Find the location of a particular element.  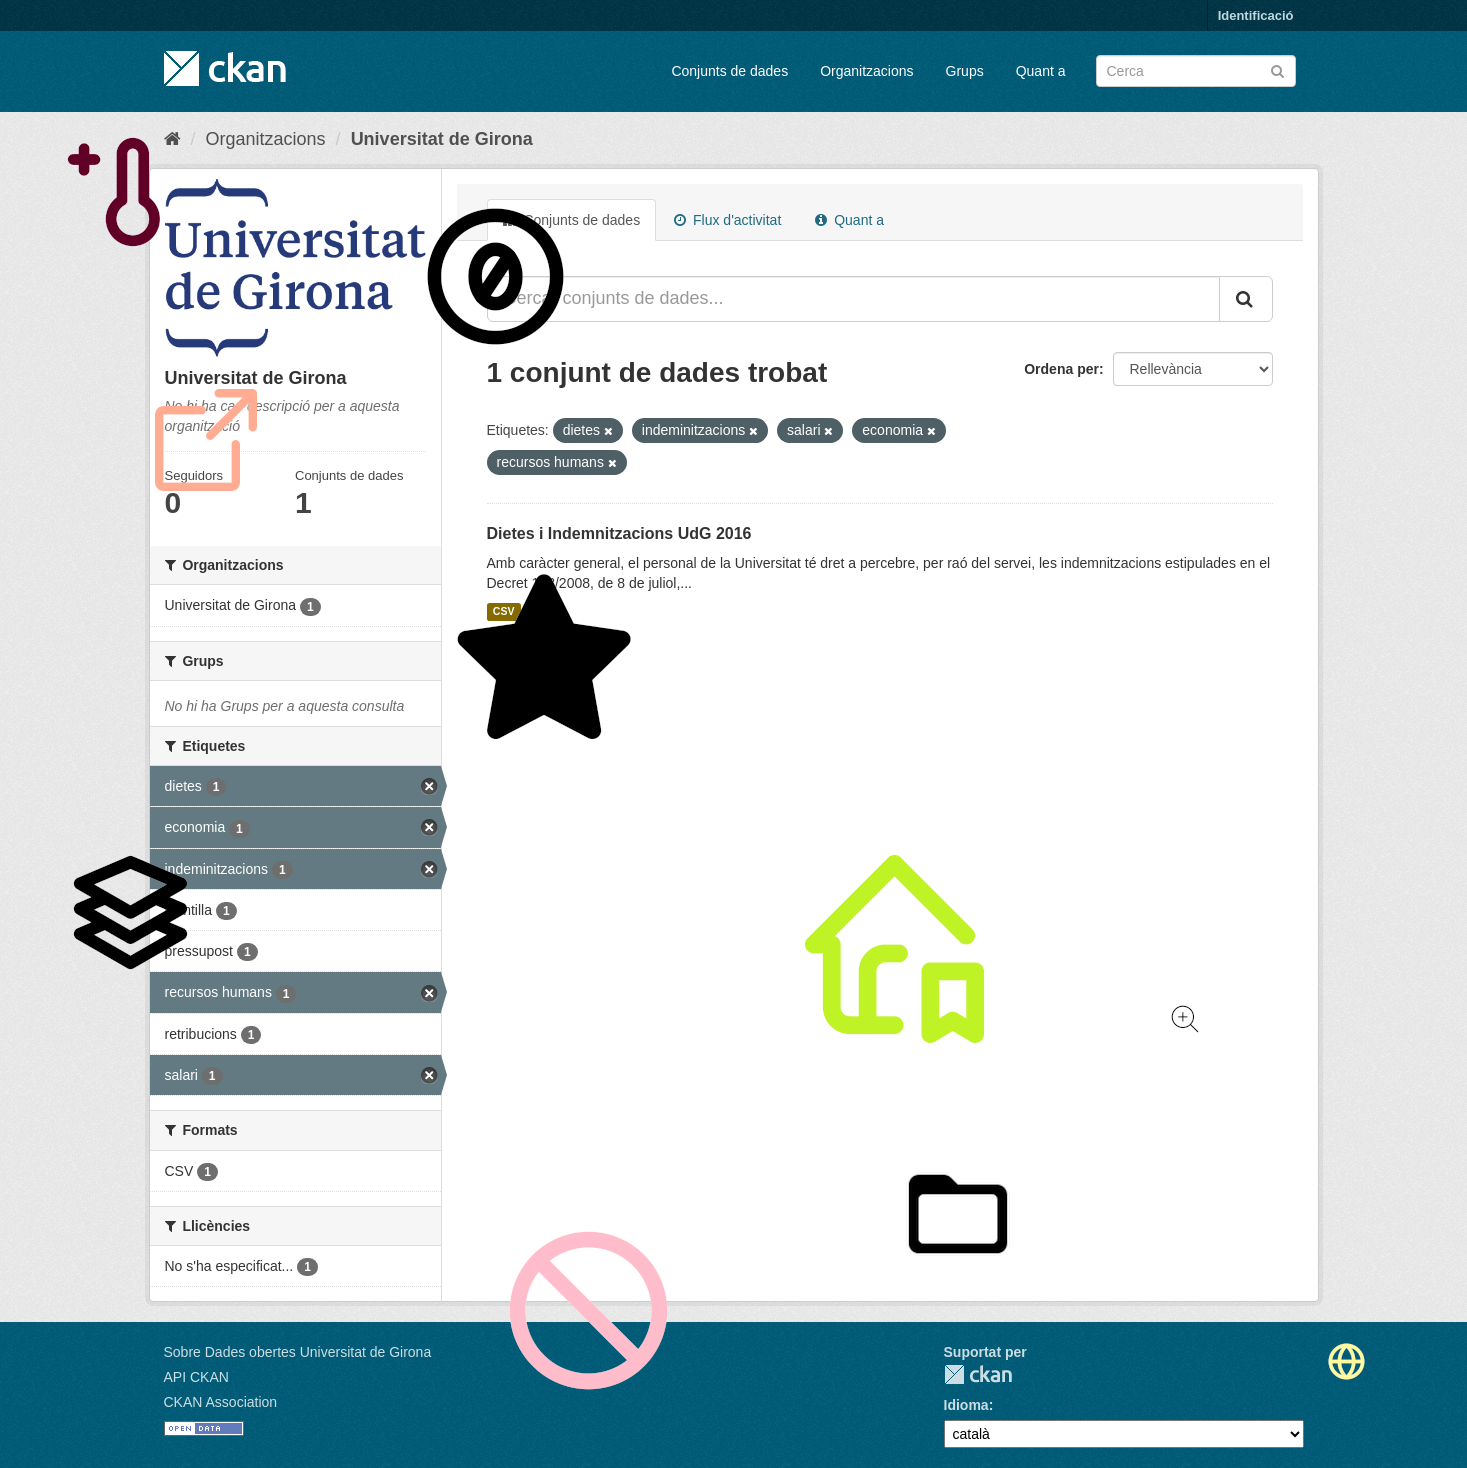

zoom in on content is located at coordinates (1185, 1019).